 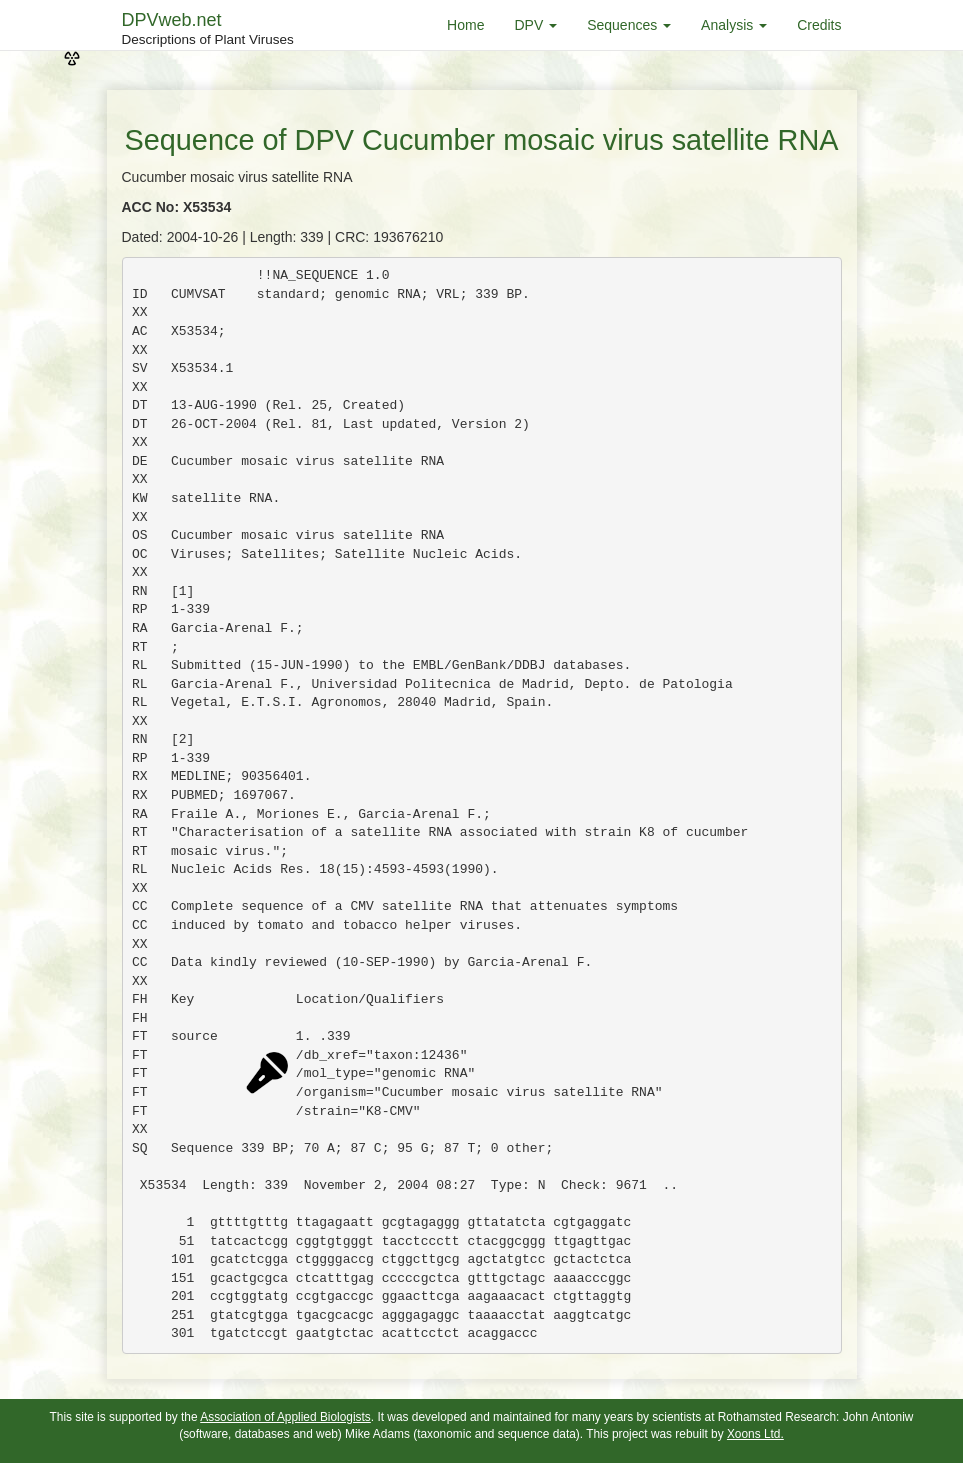 I want to click on indicates radioactive or hazardous material warning, so click(x=72, y=58).